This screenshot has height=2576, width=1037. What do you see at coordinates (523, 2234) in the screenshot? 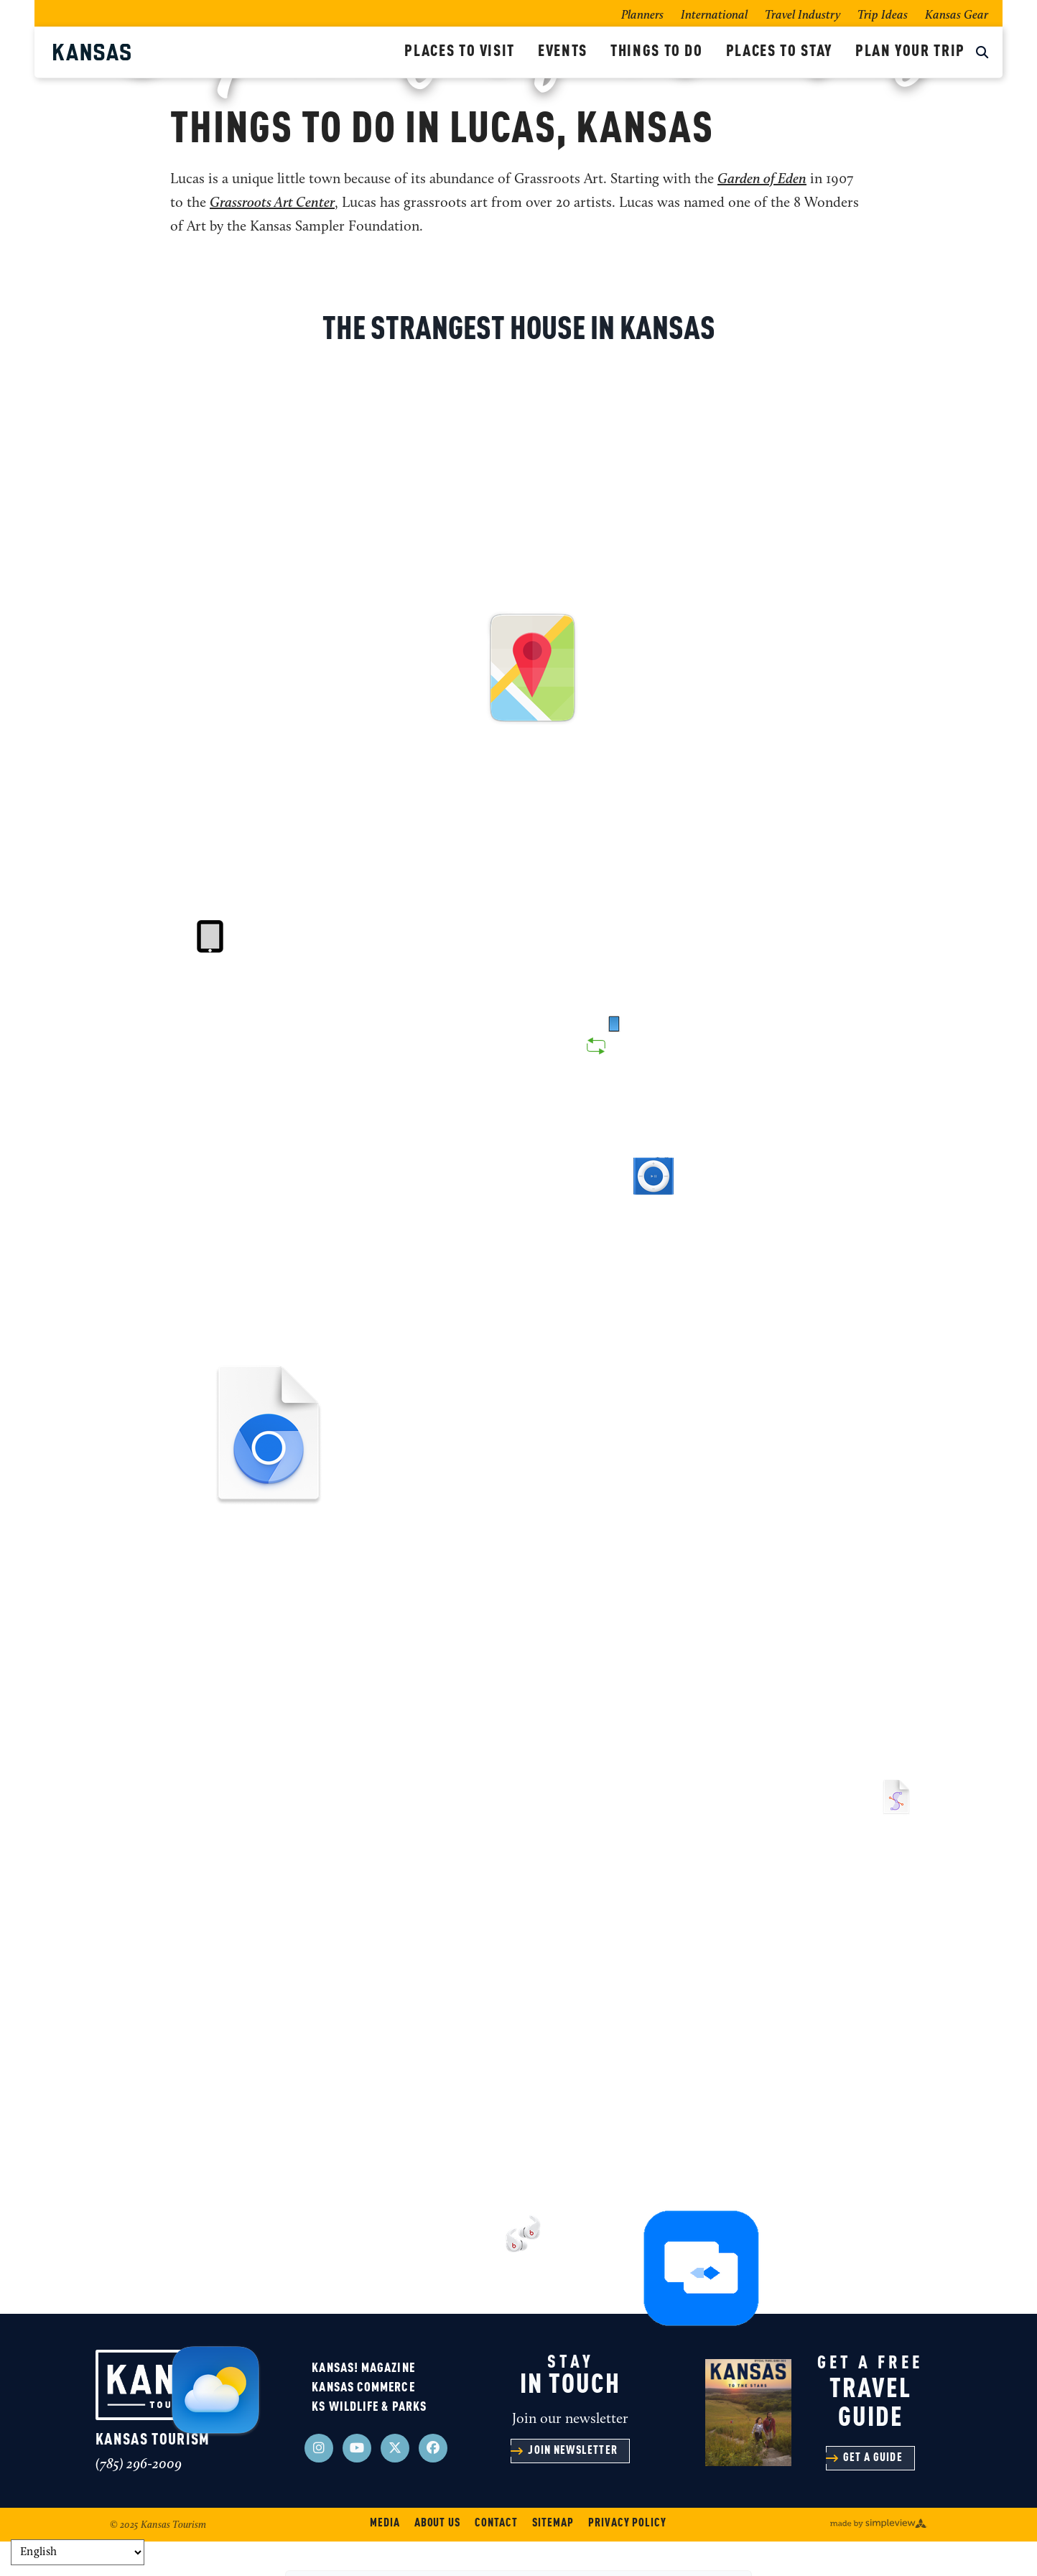
I see `beats fit pro earbuds bluetooth device` at bounding box center [523, 2234].